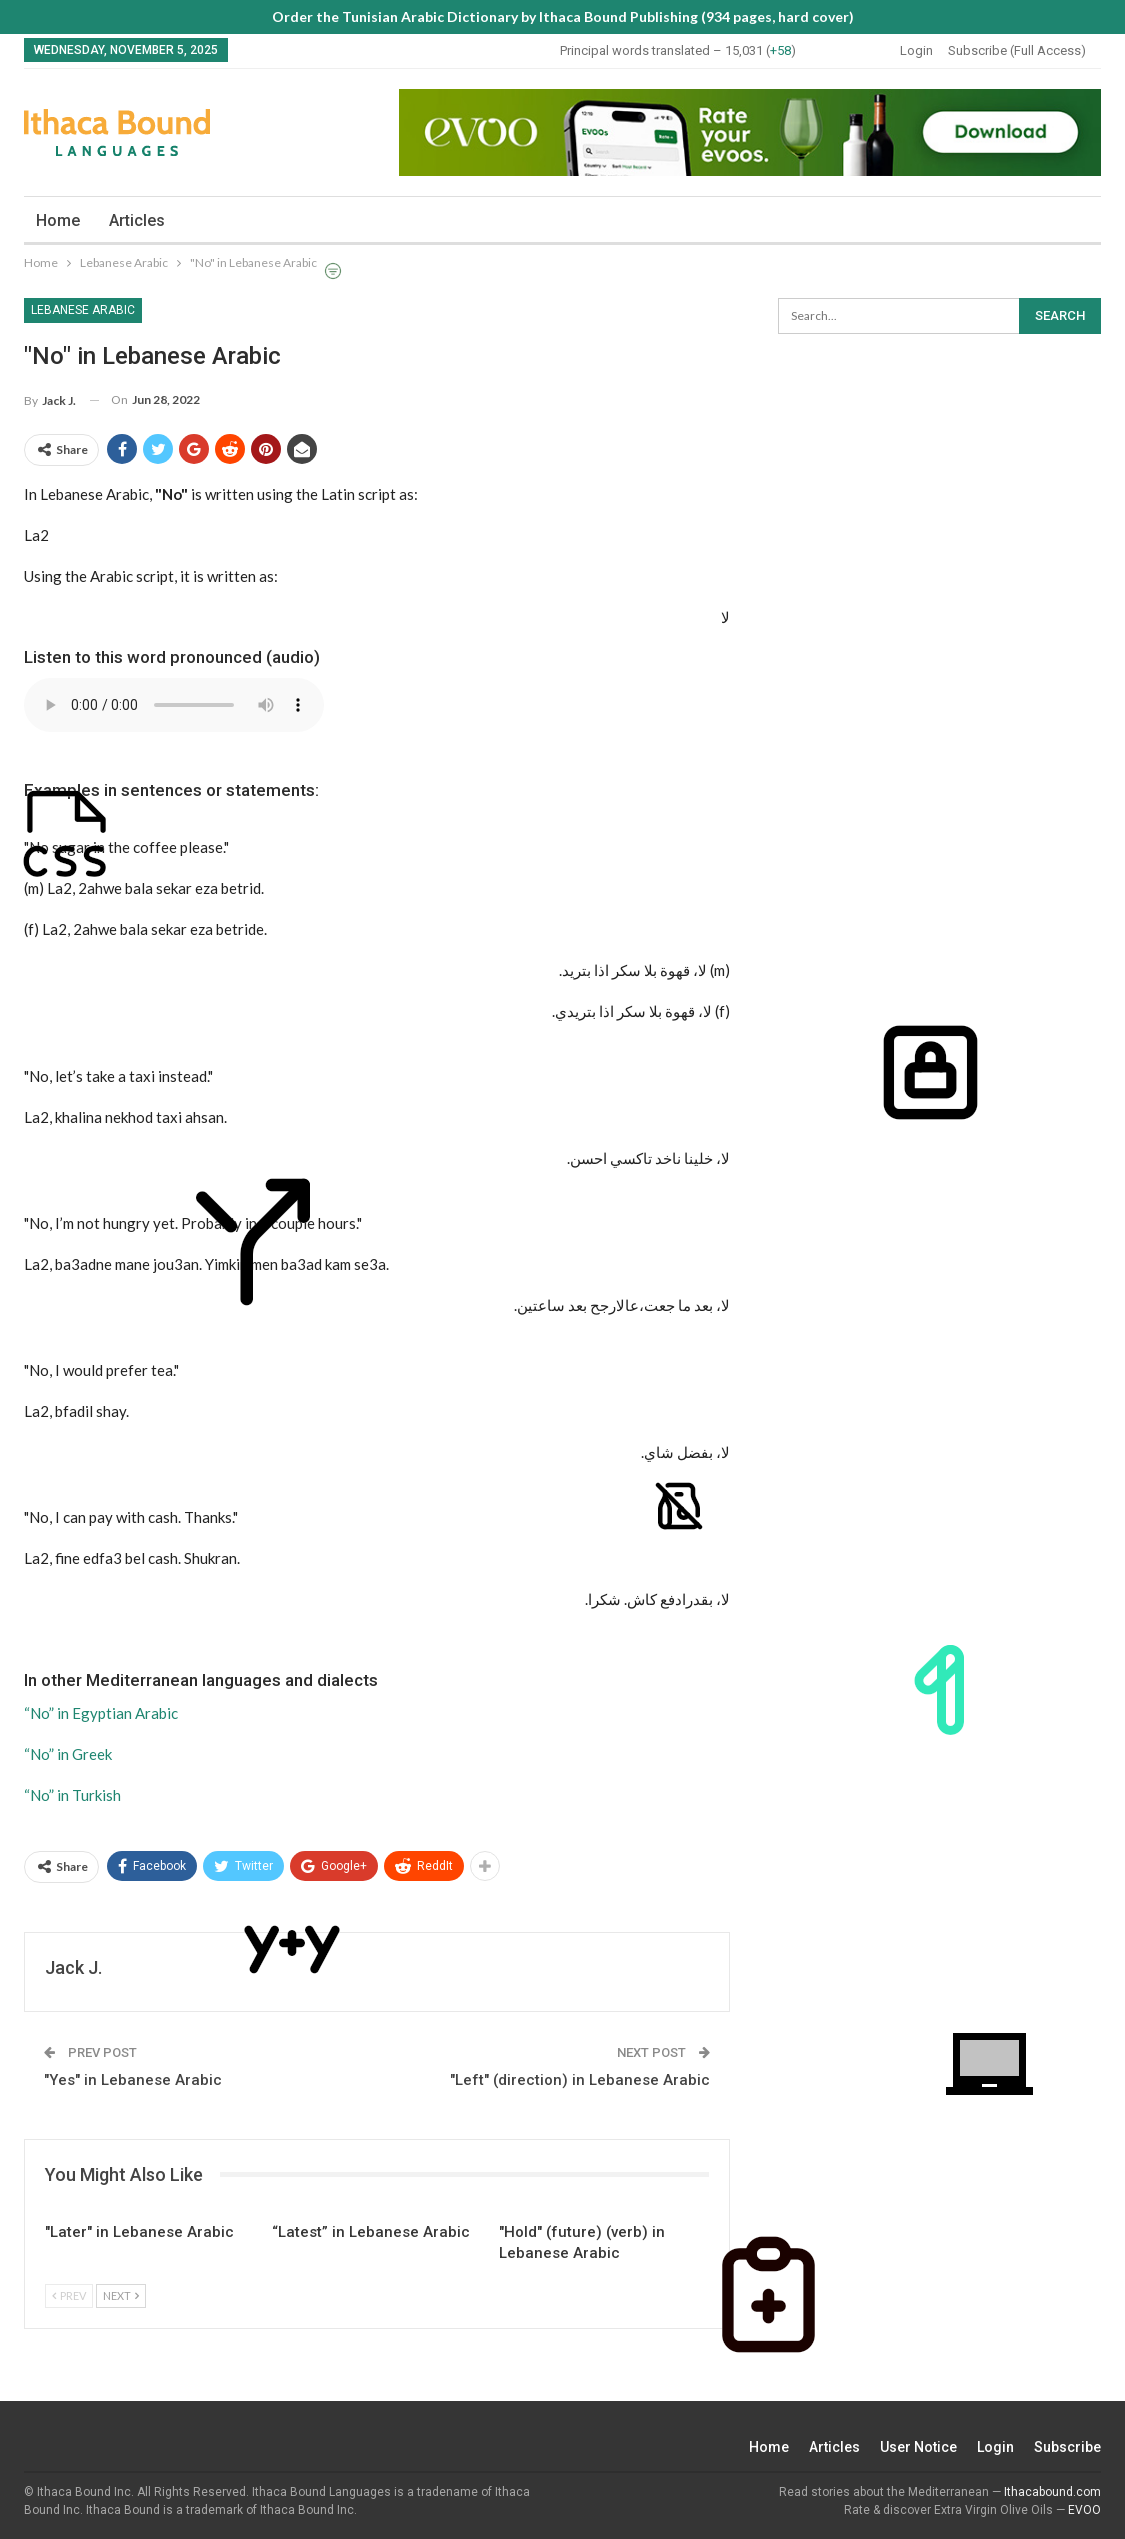 The image size is (1125, 2539). I want to click on access google one subscription settings, so click(946, 1690).